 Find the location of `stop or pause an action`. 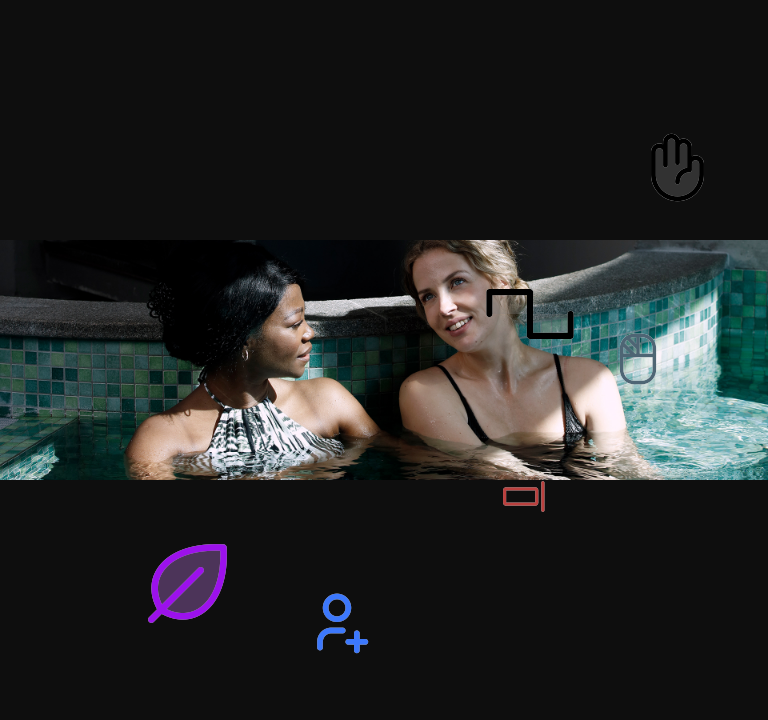

stop or pause an action is located at coordinates (677, 167).